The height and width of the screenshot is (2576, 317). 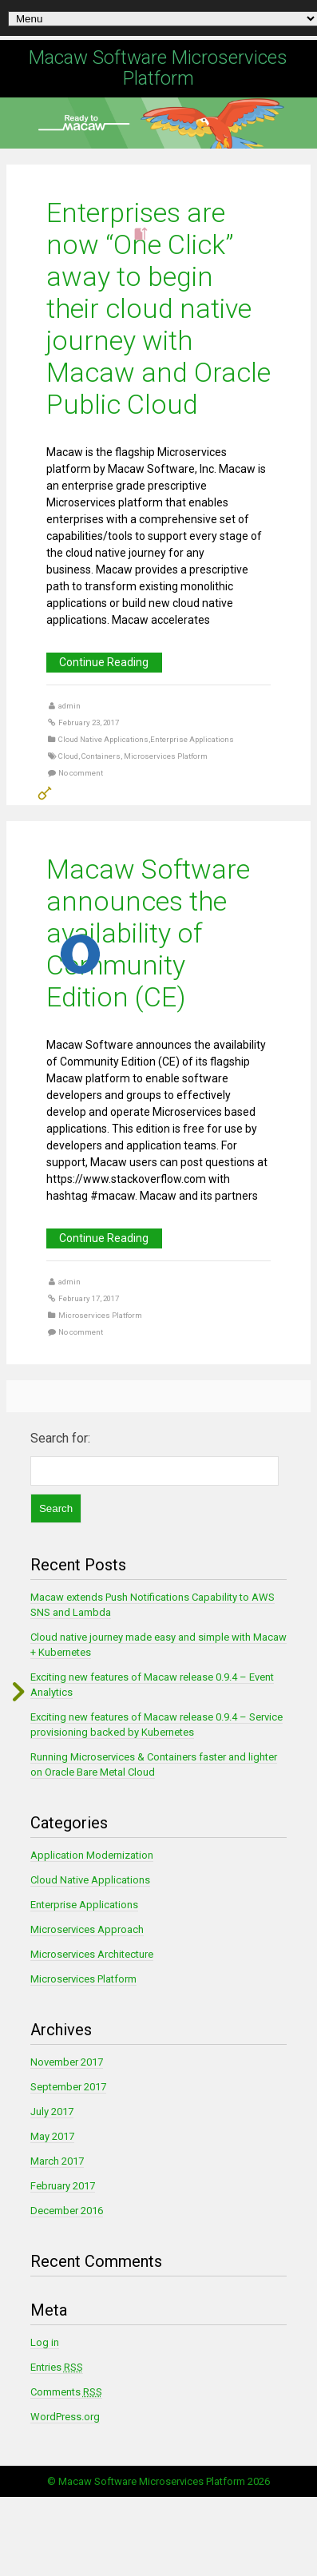 What do you see at coordinates (18, 1692) in the screenshot?
I see `navigate to the next item or page` at bounding box center [18, 1692].